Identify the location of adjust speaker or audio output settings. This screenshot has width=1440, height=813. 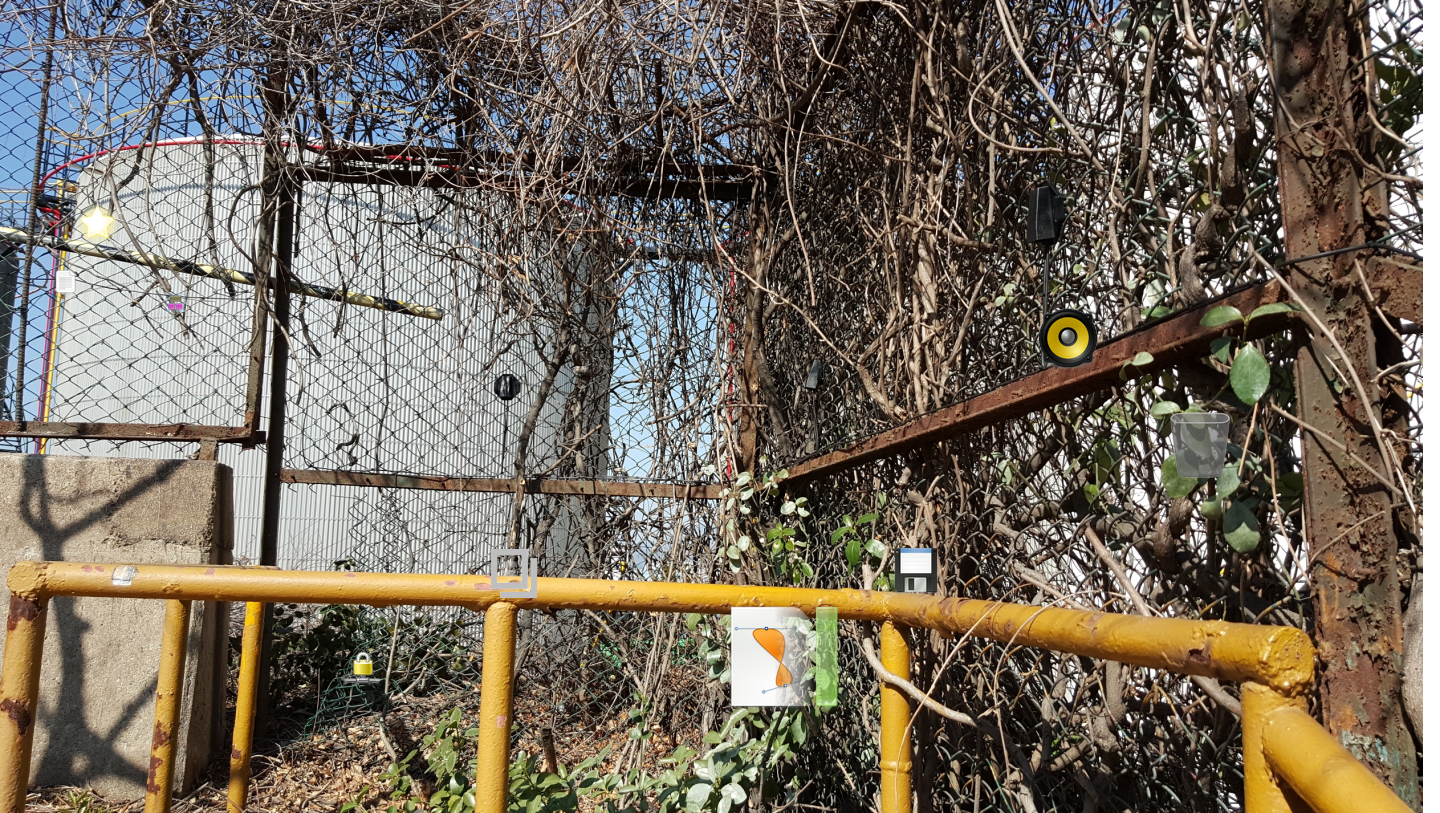
(1068, 338).